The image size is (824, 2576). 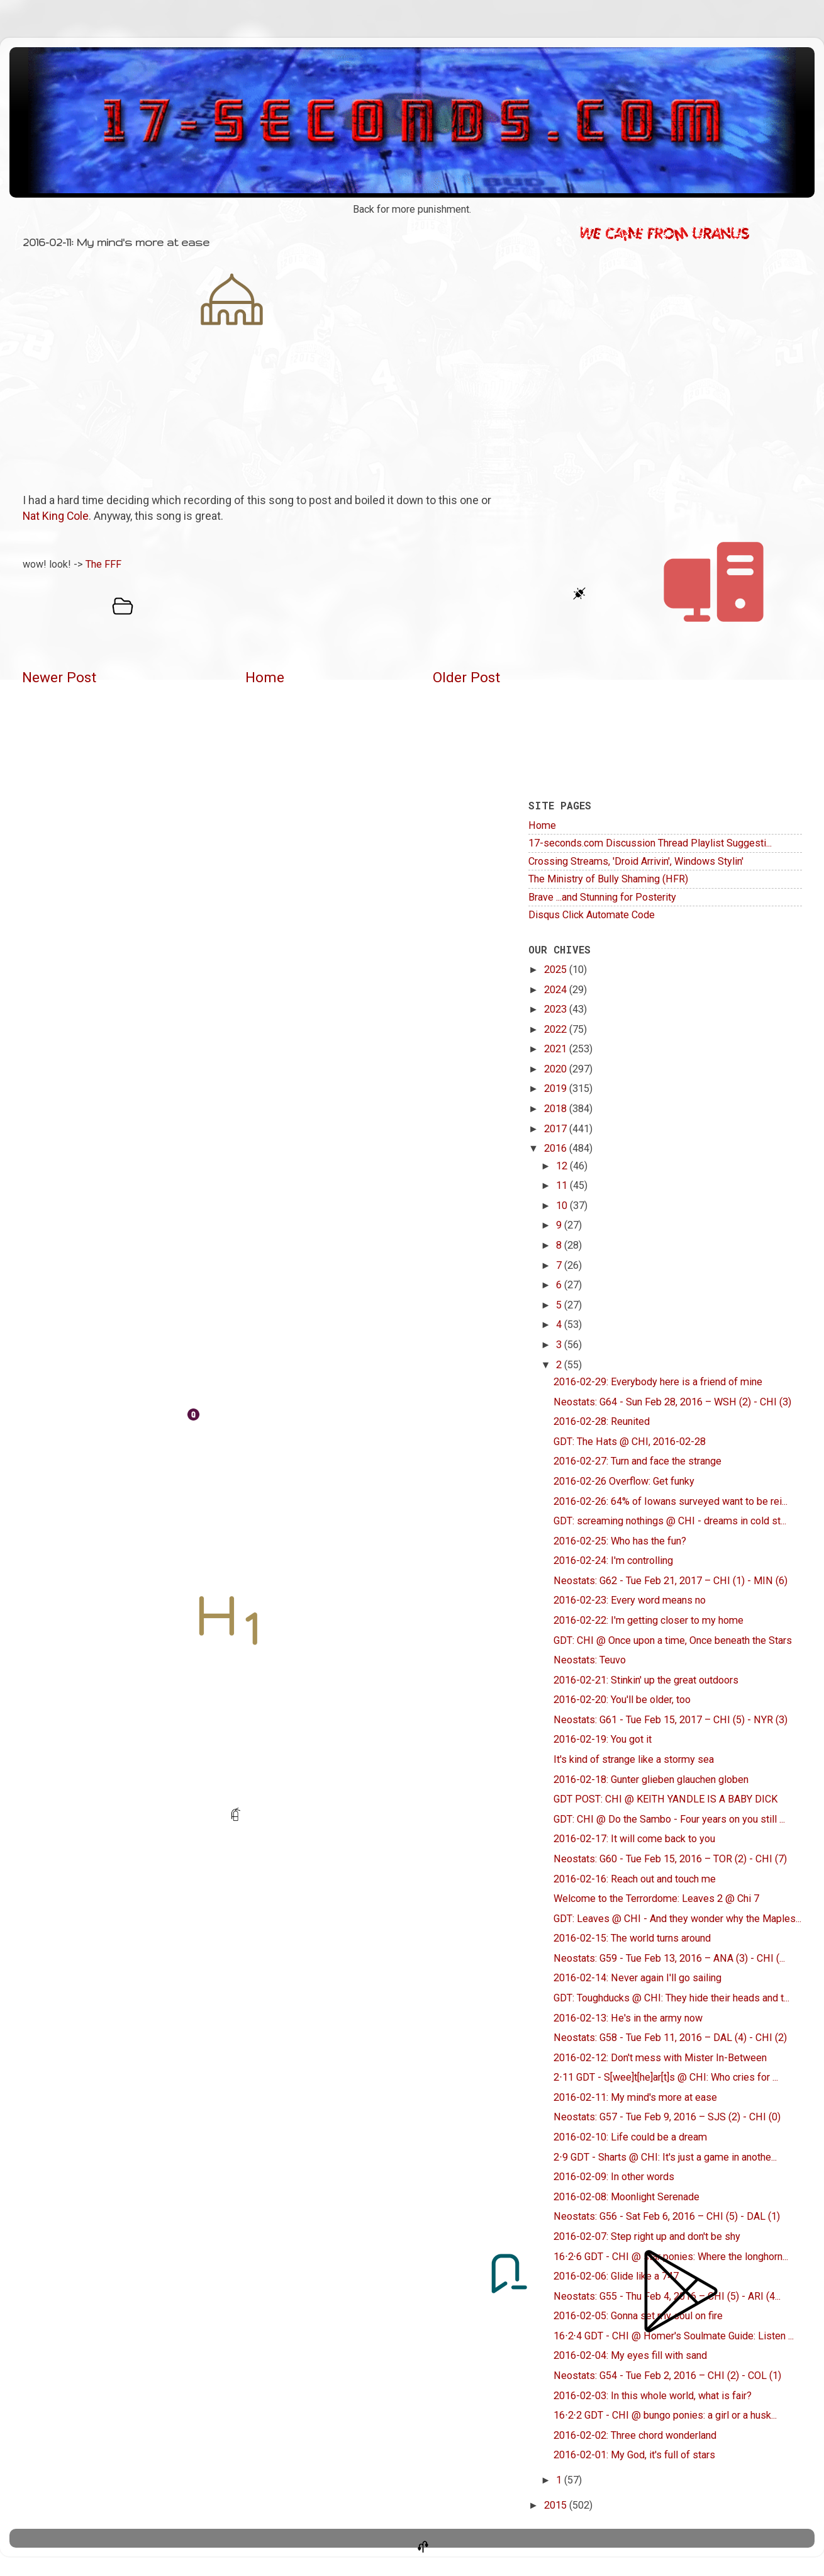 I want to click on format text as heading level 1, so click(x=227, y=1619).